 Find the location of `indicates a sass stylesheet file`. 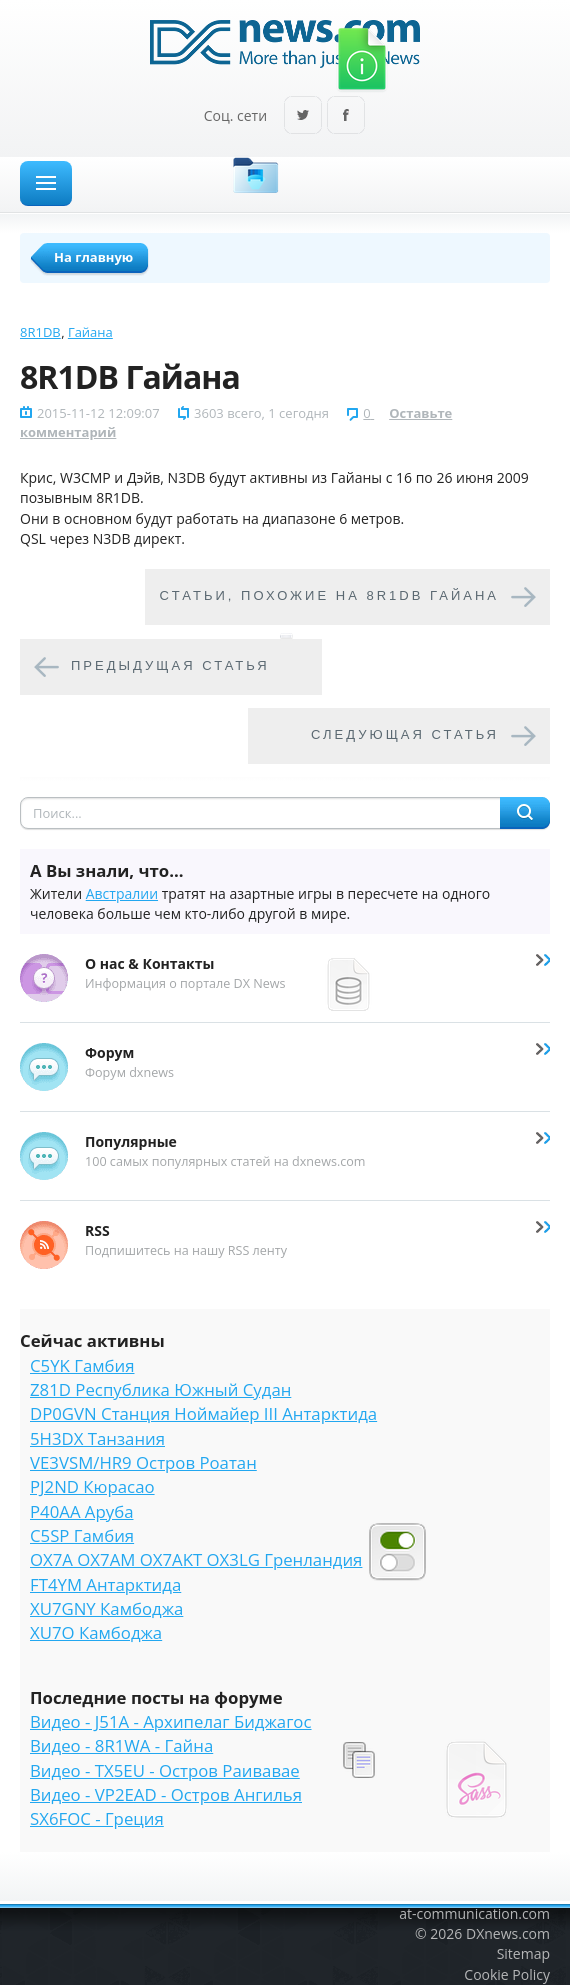

indicates a sass stylesheet file is located at coordinates (476, 1779).